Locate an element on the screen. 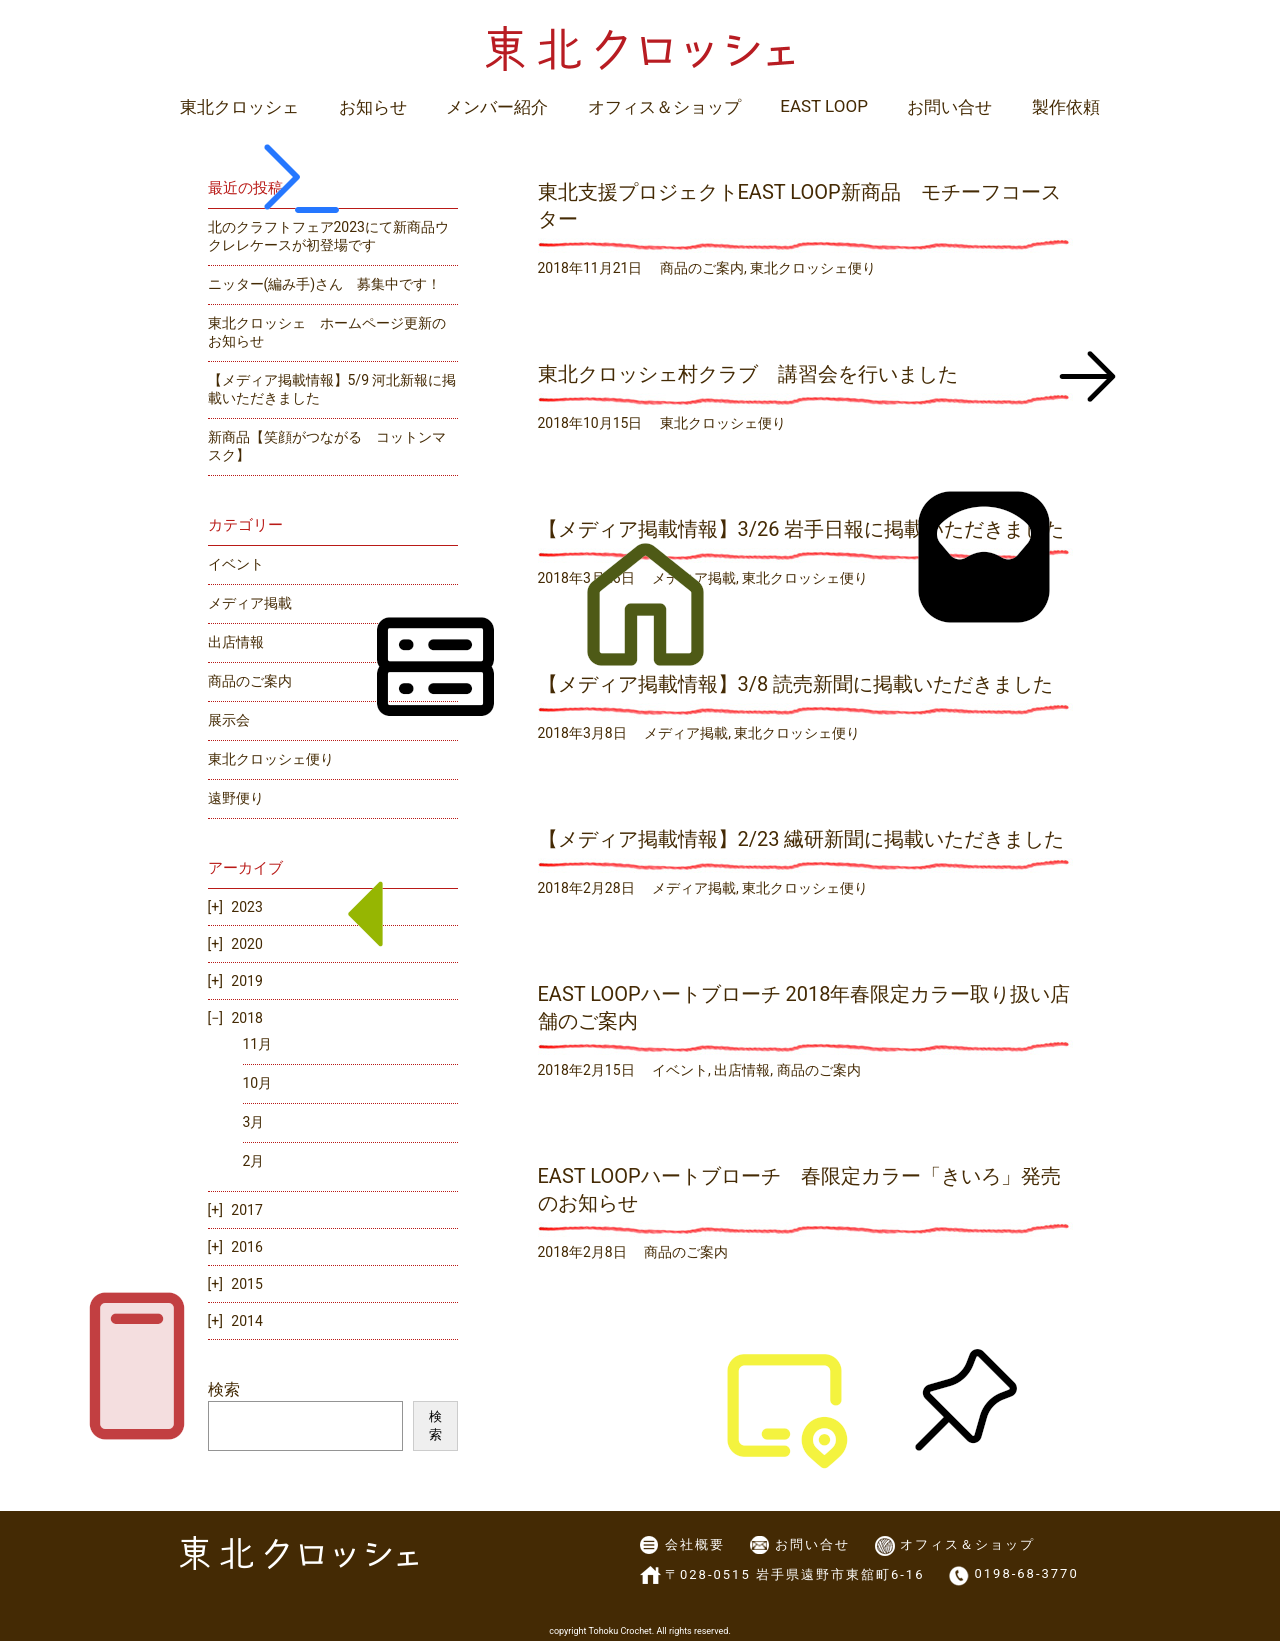 The width and height of the screenshot is (1280, 1641). open the command palette is located at coordinates (301, 177).